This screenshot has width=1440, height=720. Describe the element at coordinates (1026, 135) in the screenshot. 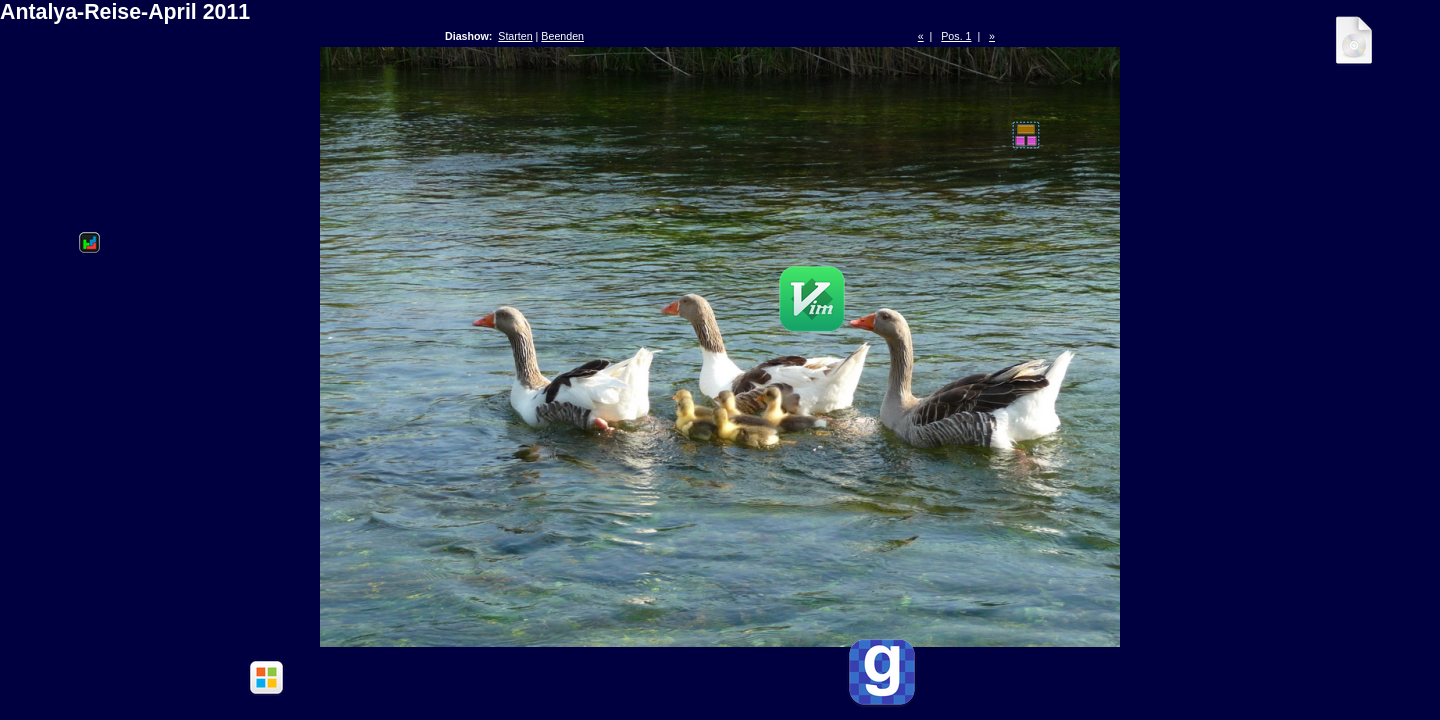

I see `select all items in the current view` at that location.